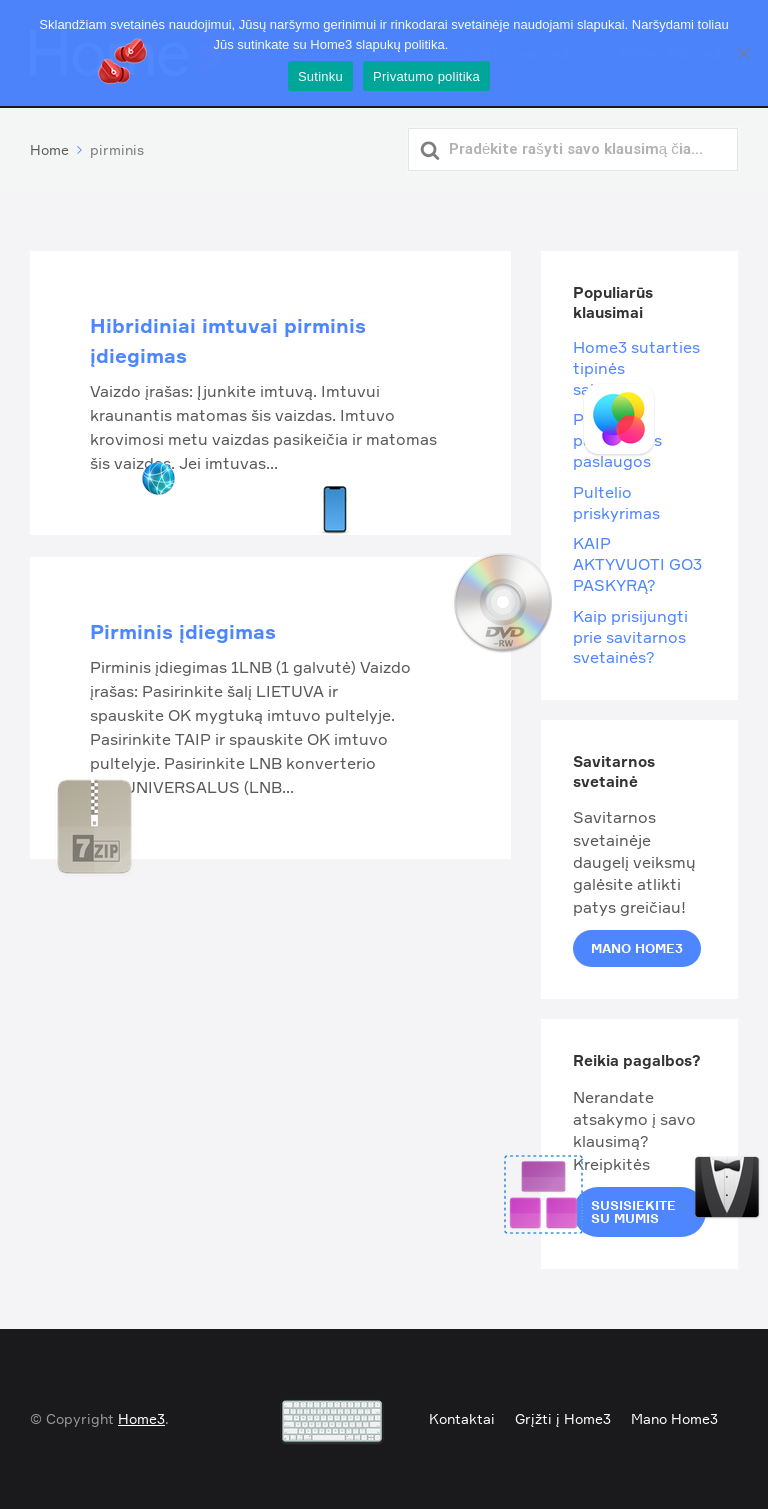  I want to click on access network settings, so click(158, 478).